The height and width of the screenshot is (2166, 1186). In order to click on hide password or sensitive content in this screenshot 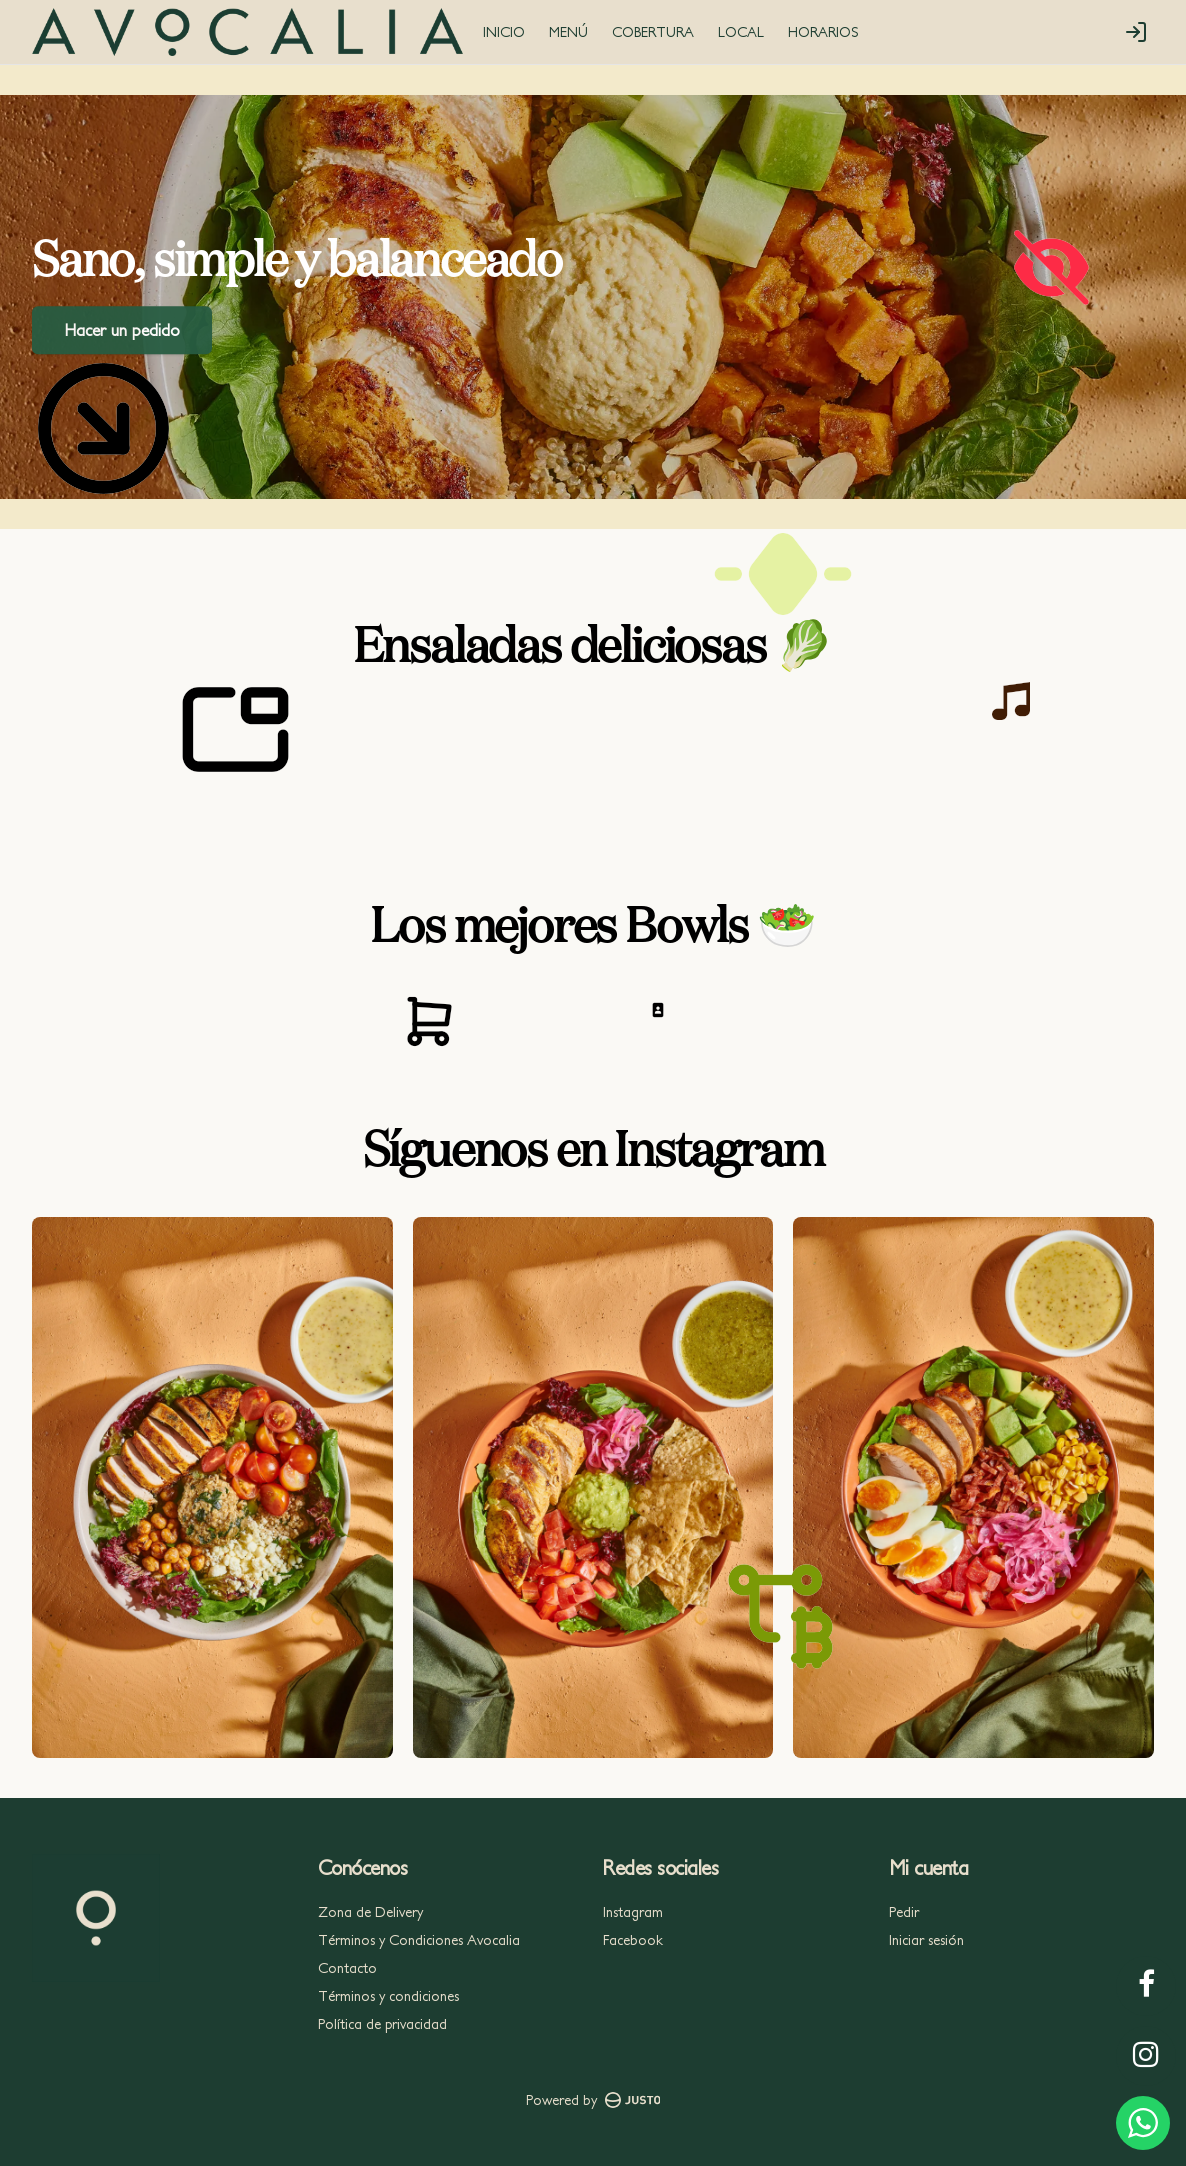, I will do `click(1051, 267)`.